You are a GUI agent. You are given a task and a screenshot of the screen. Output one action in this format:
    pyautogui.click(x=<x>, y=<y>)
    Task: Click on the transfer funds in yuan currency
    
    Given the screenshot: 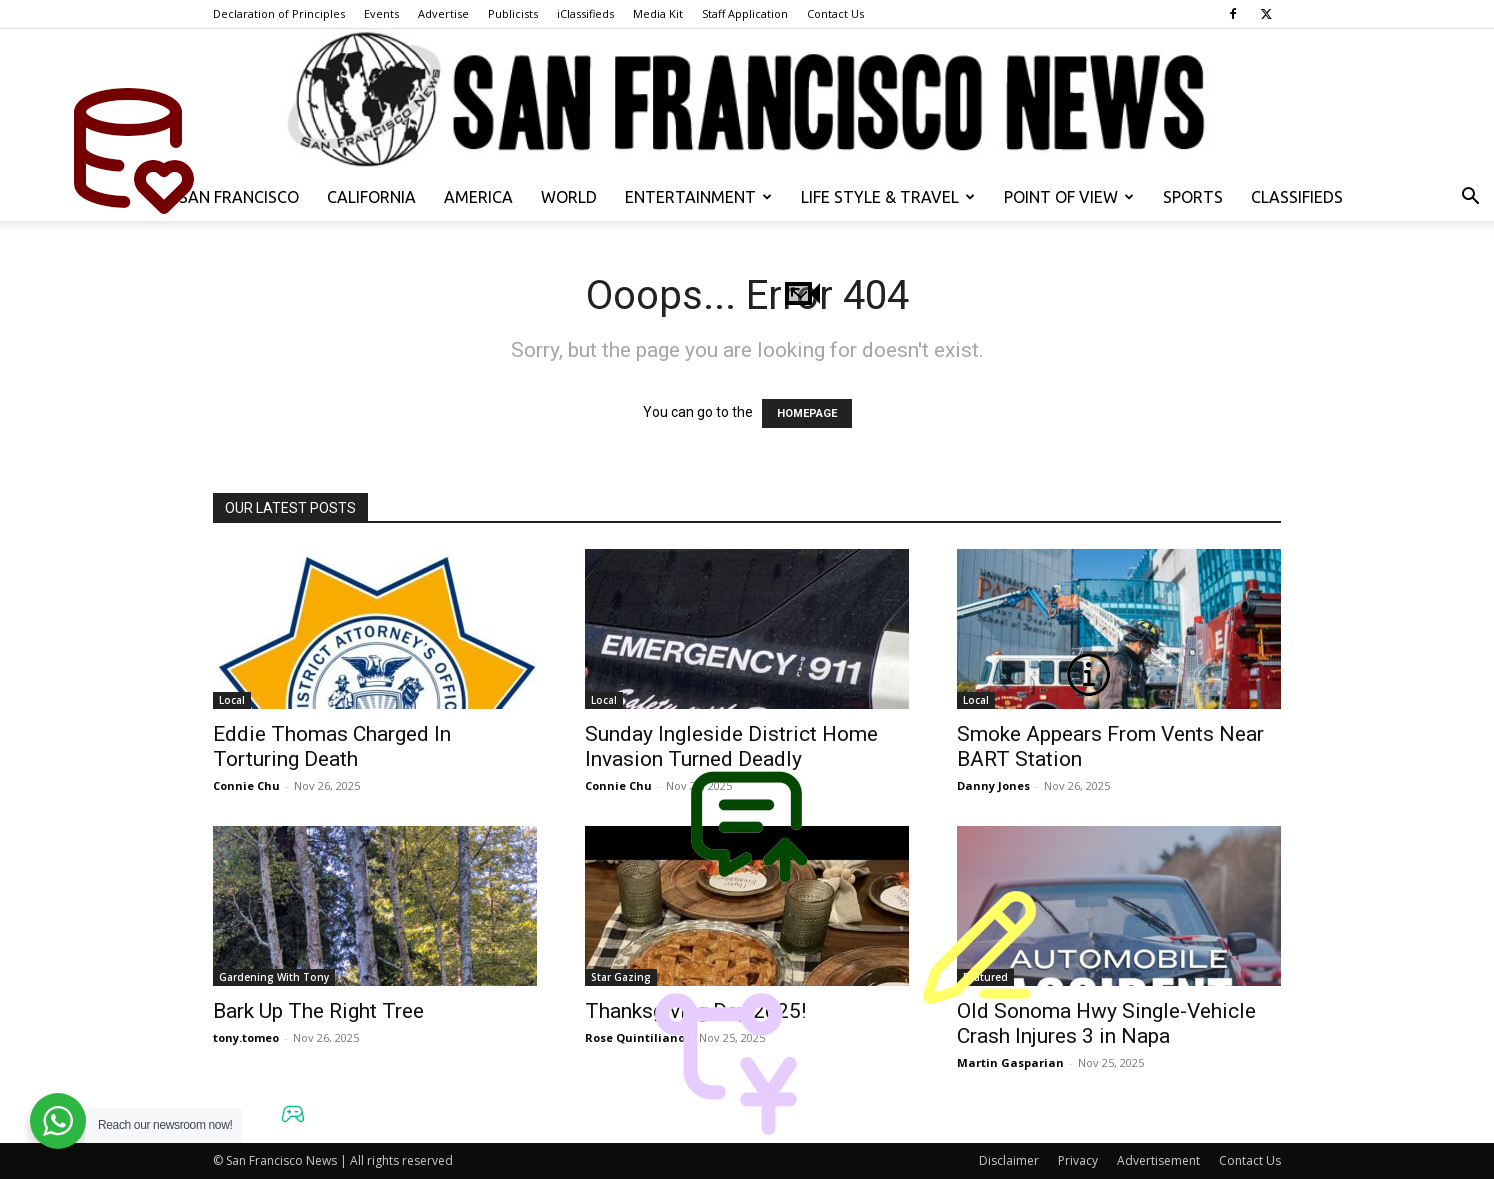 What is the action you would take?
    pyautogui.click(x=726, y=1064)
    